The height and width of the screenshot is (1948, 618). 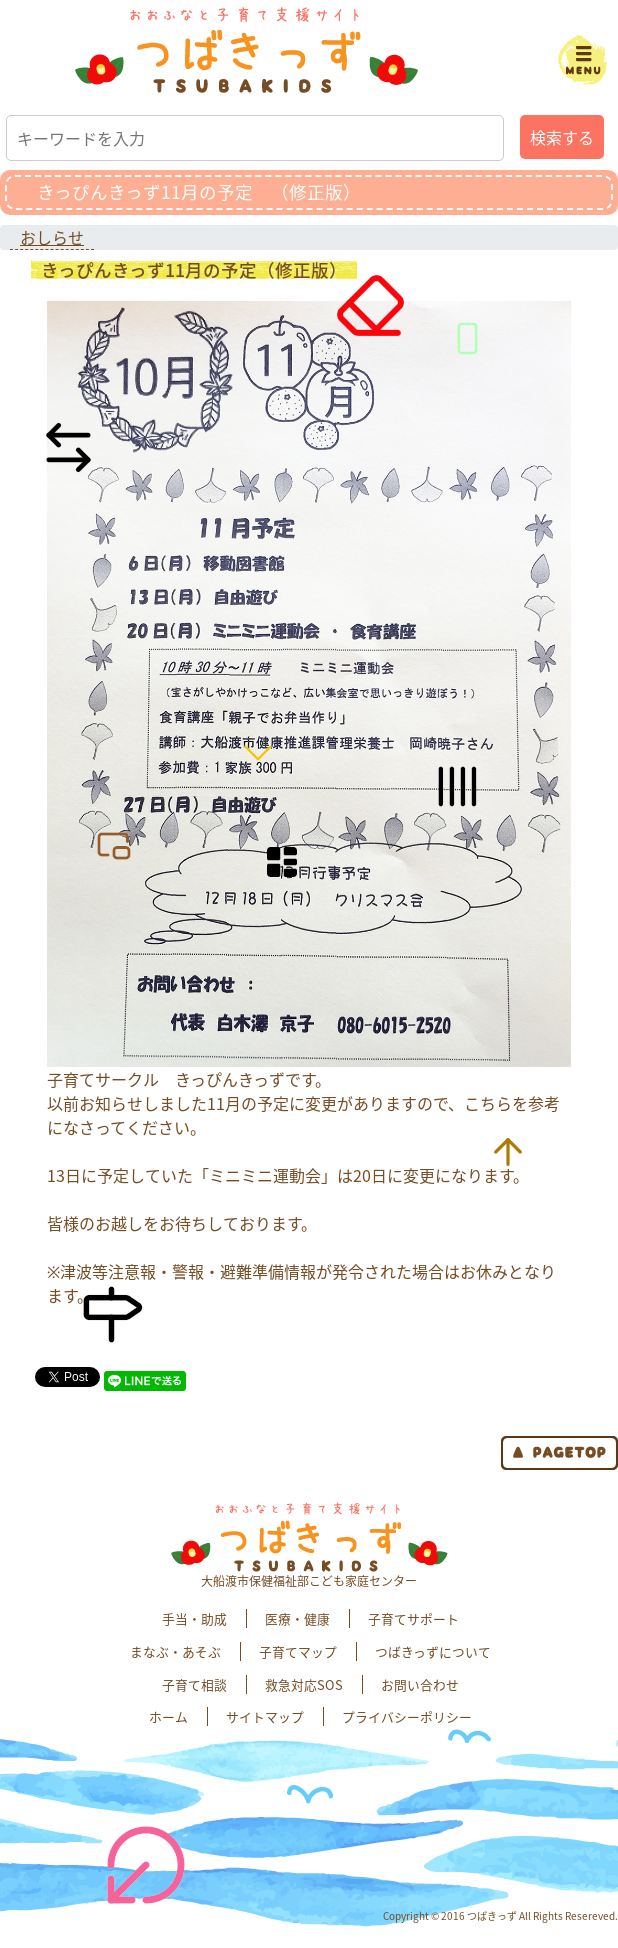 What do you see at coordinates (258, 753) in the screenshot?
I see `expand a dropdown menu or section` at bounding box center [258, 753].